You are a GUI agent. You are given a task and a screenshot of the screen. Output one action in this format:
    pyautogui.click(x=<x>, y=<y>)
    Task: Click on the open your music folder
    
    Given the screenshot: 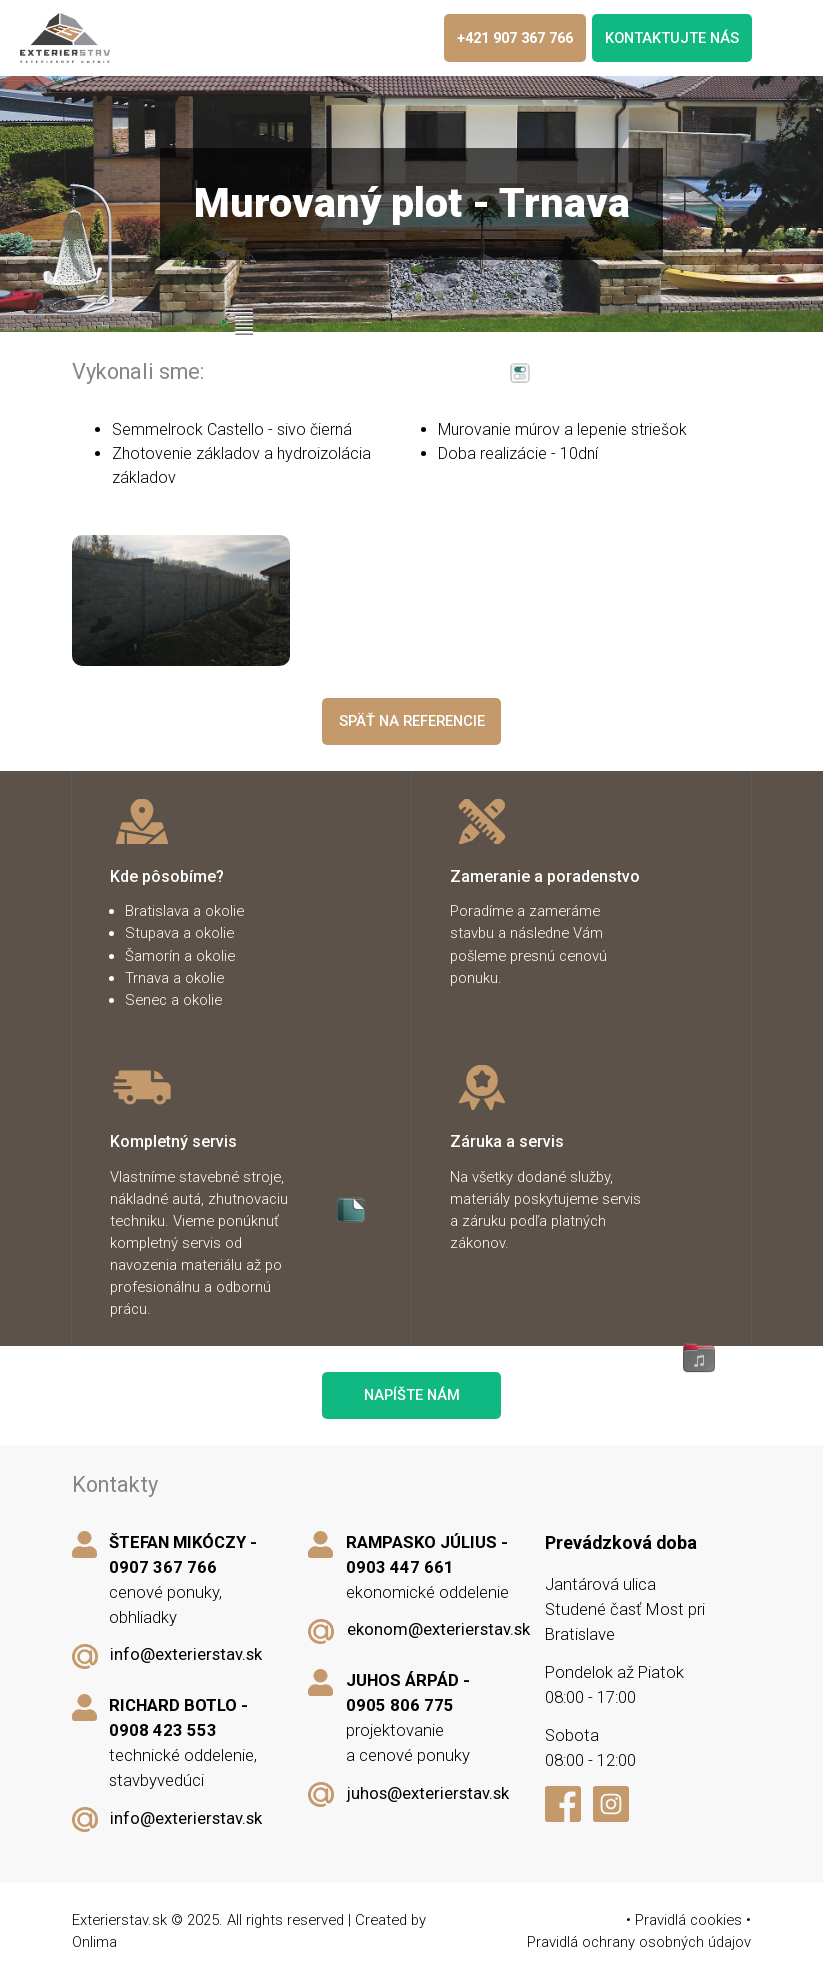 What is the action you would take?
    pyautogui.click(x=699, y=1357)
    